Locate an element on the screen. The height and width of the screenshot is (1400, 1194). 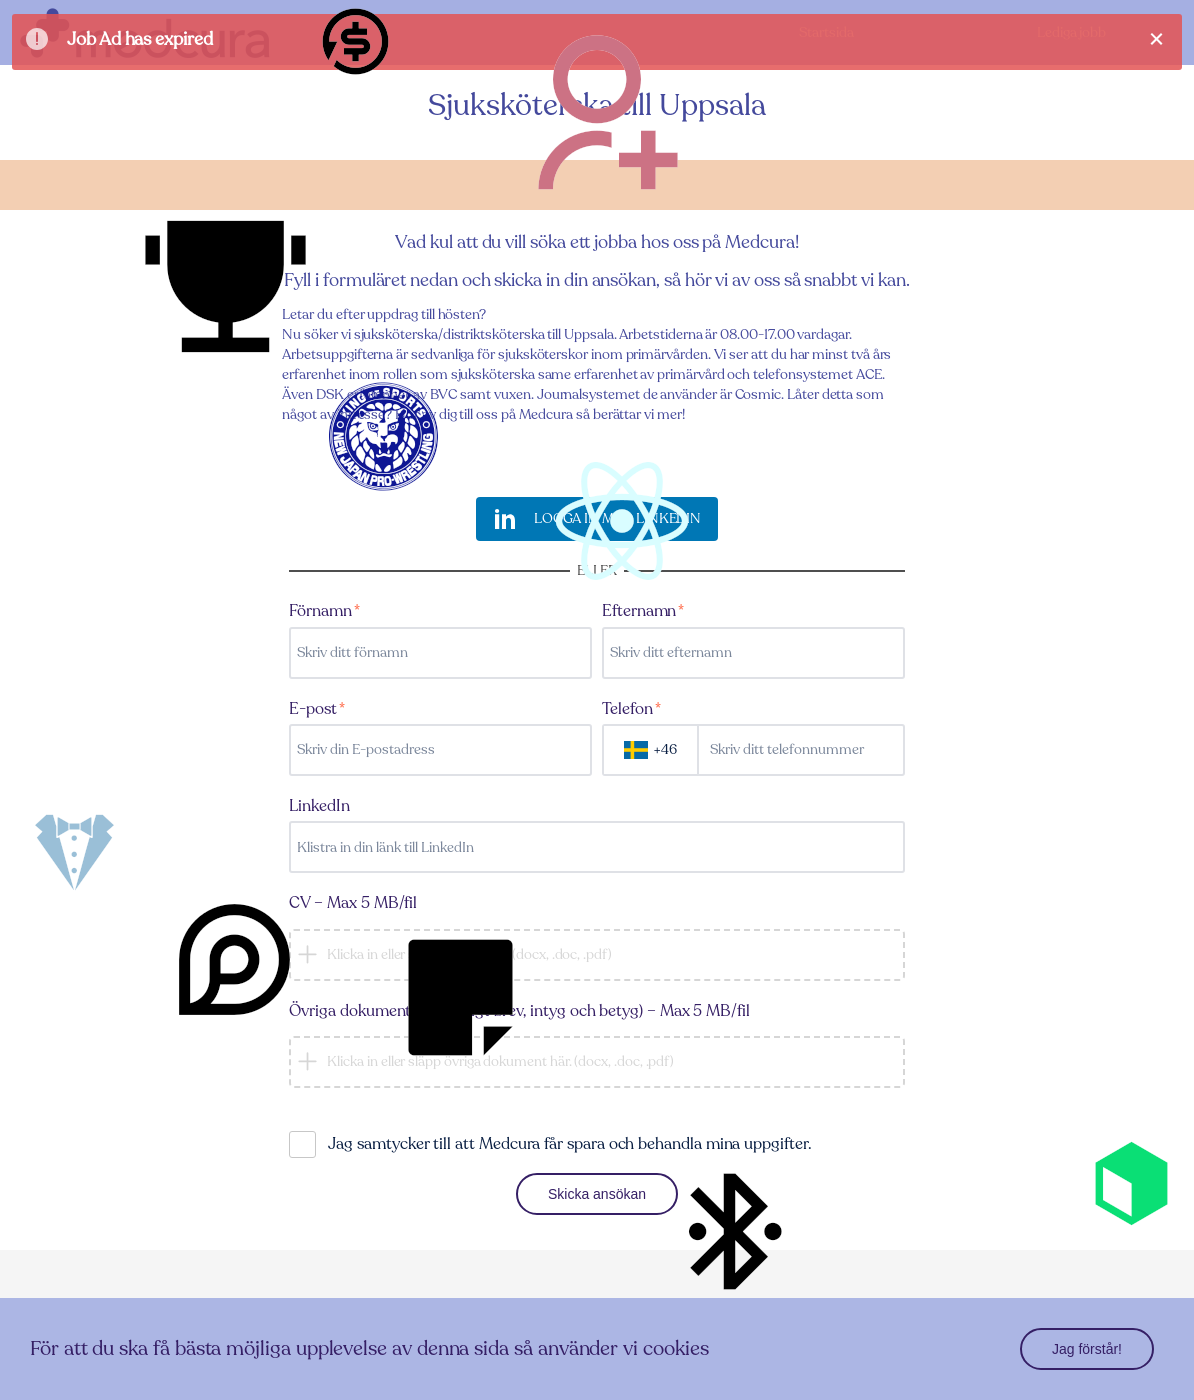
view achievements or awards is located at coordinates (225, 286).